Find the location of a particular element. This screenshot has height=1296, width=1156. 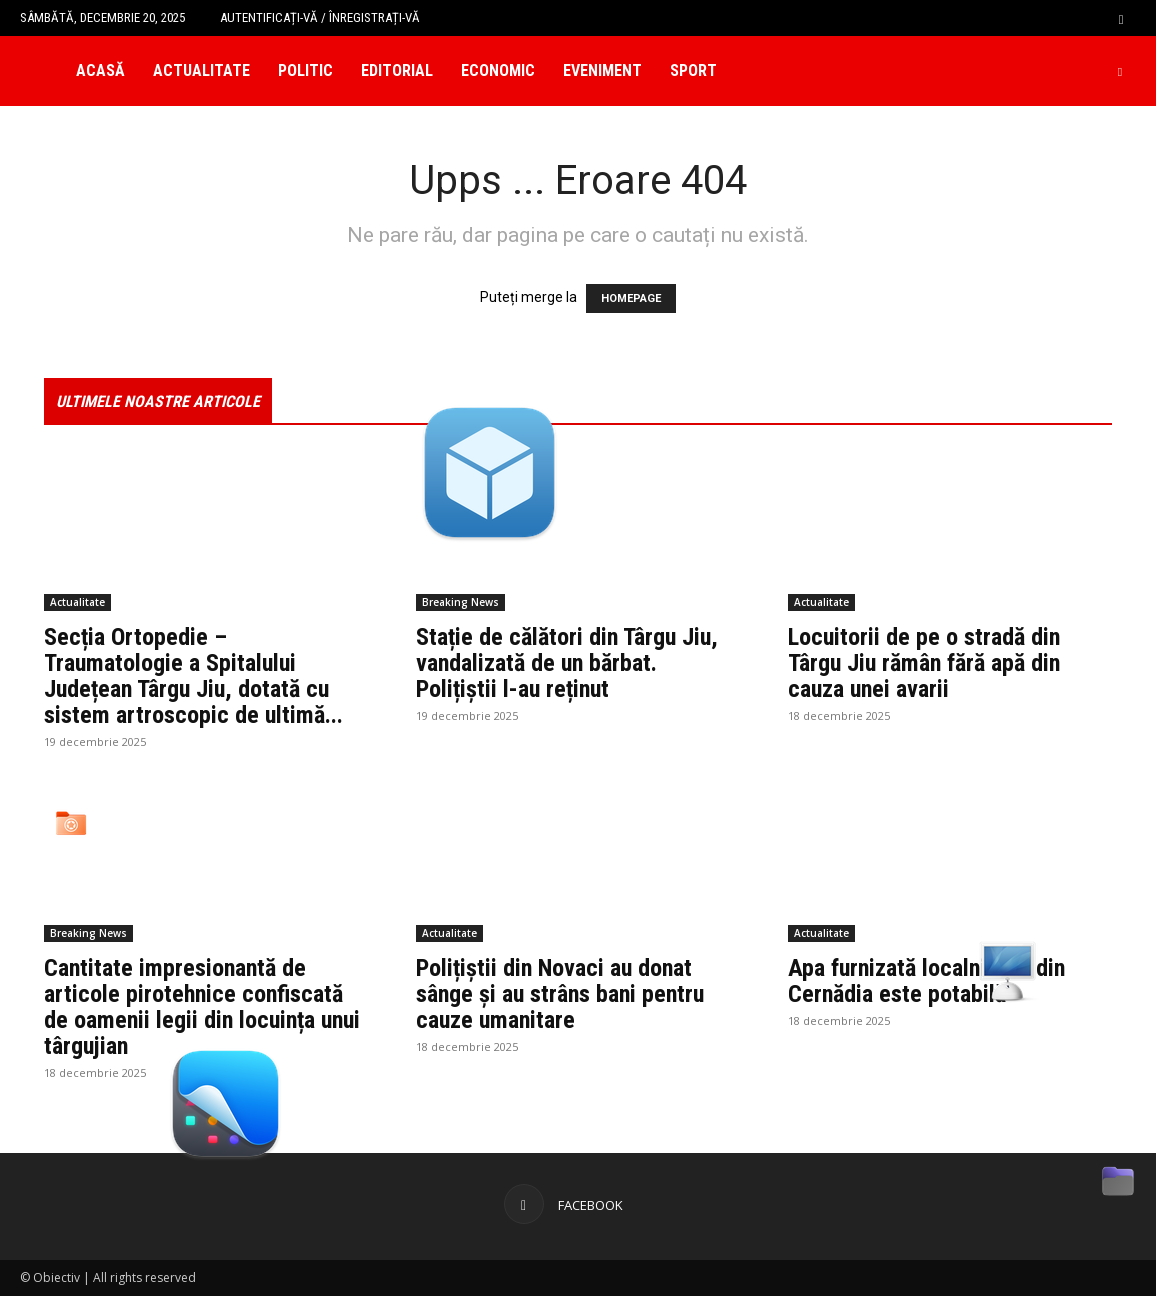

open corona sdk project folder is located at coordinates (71, 824).